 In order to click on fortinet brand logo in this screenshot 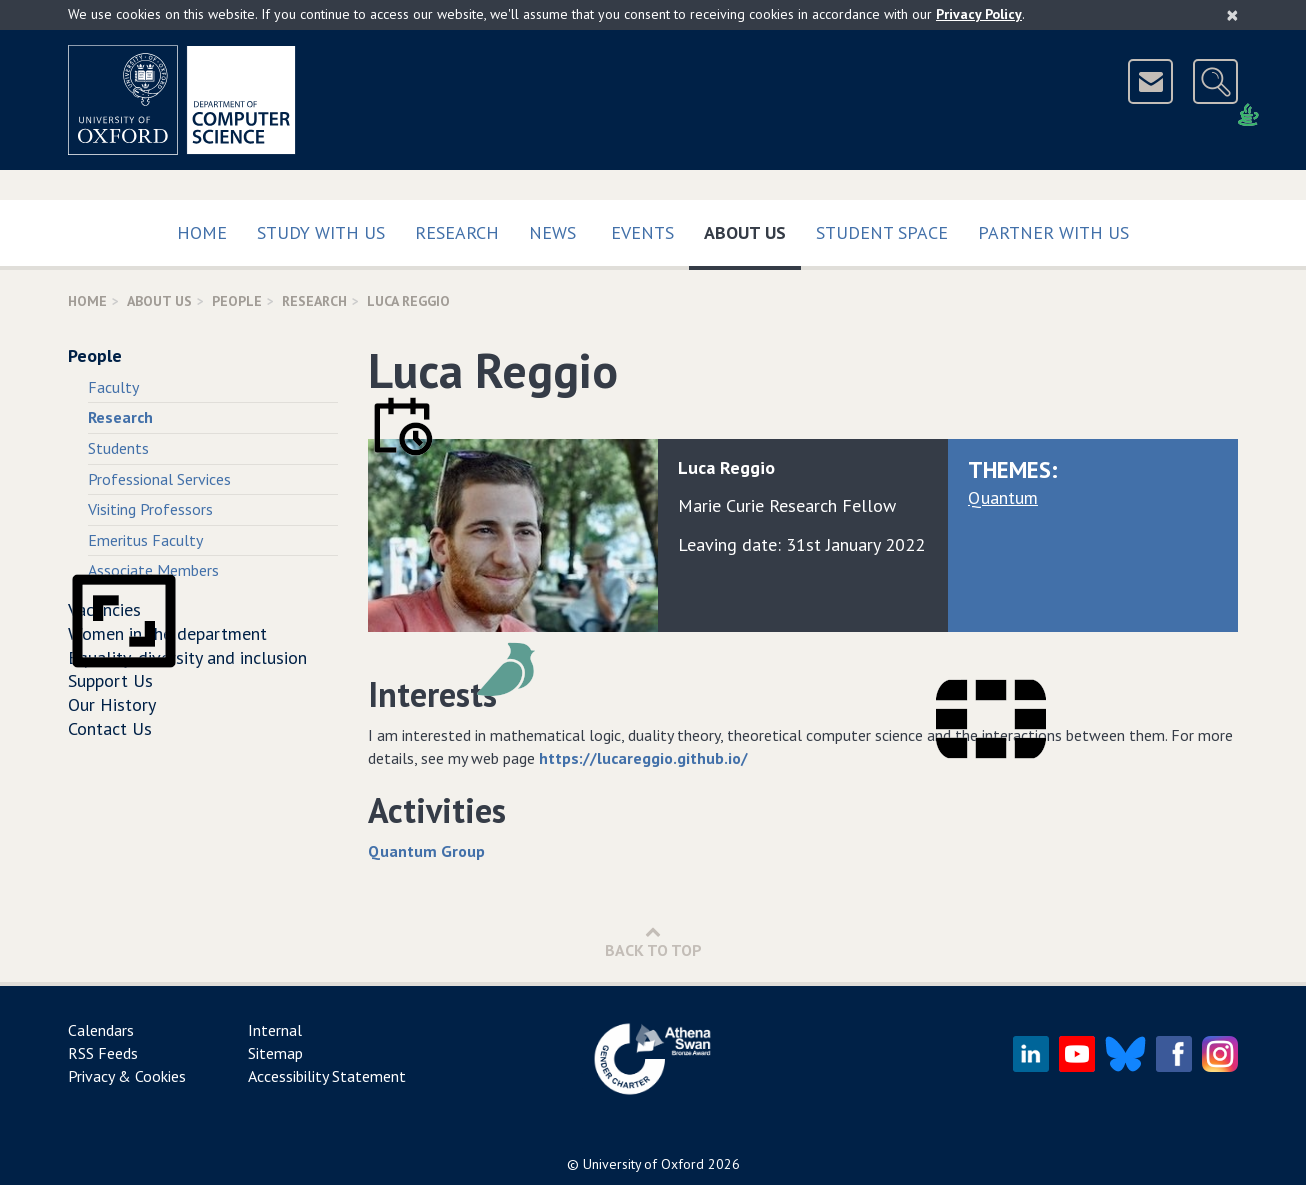, I will do `click(991, 719)`.